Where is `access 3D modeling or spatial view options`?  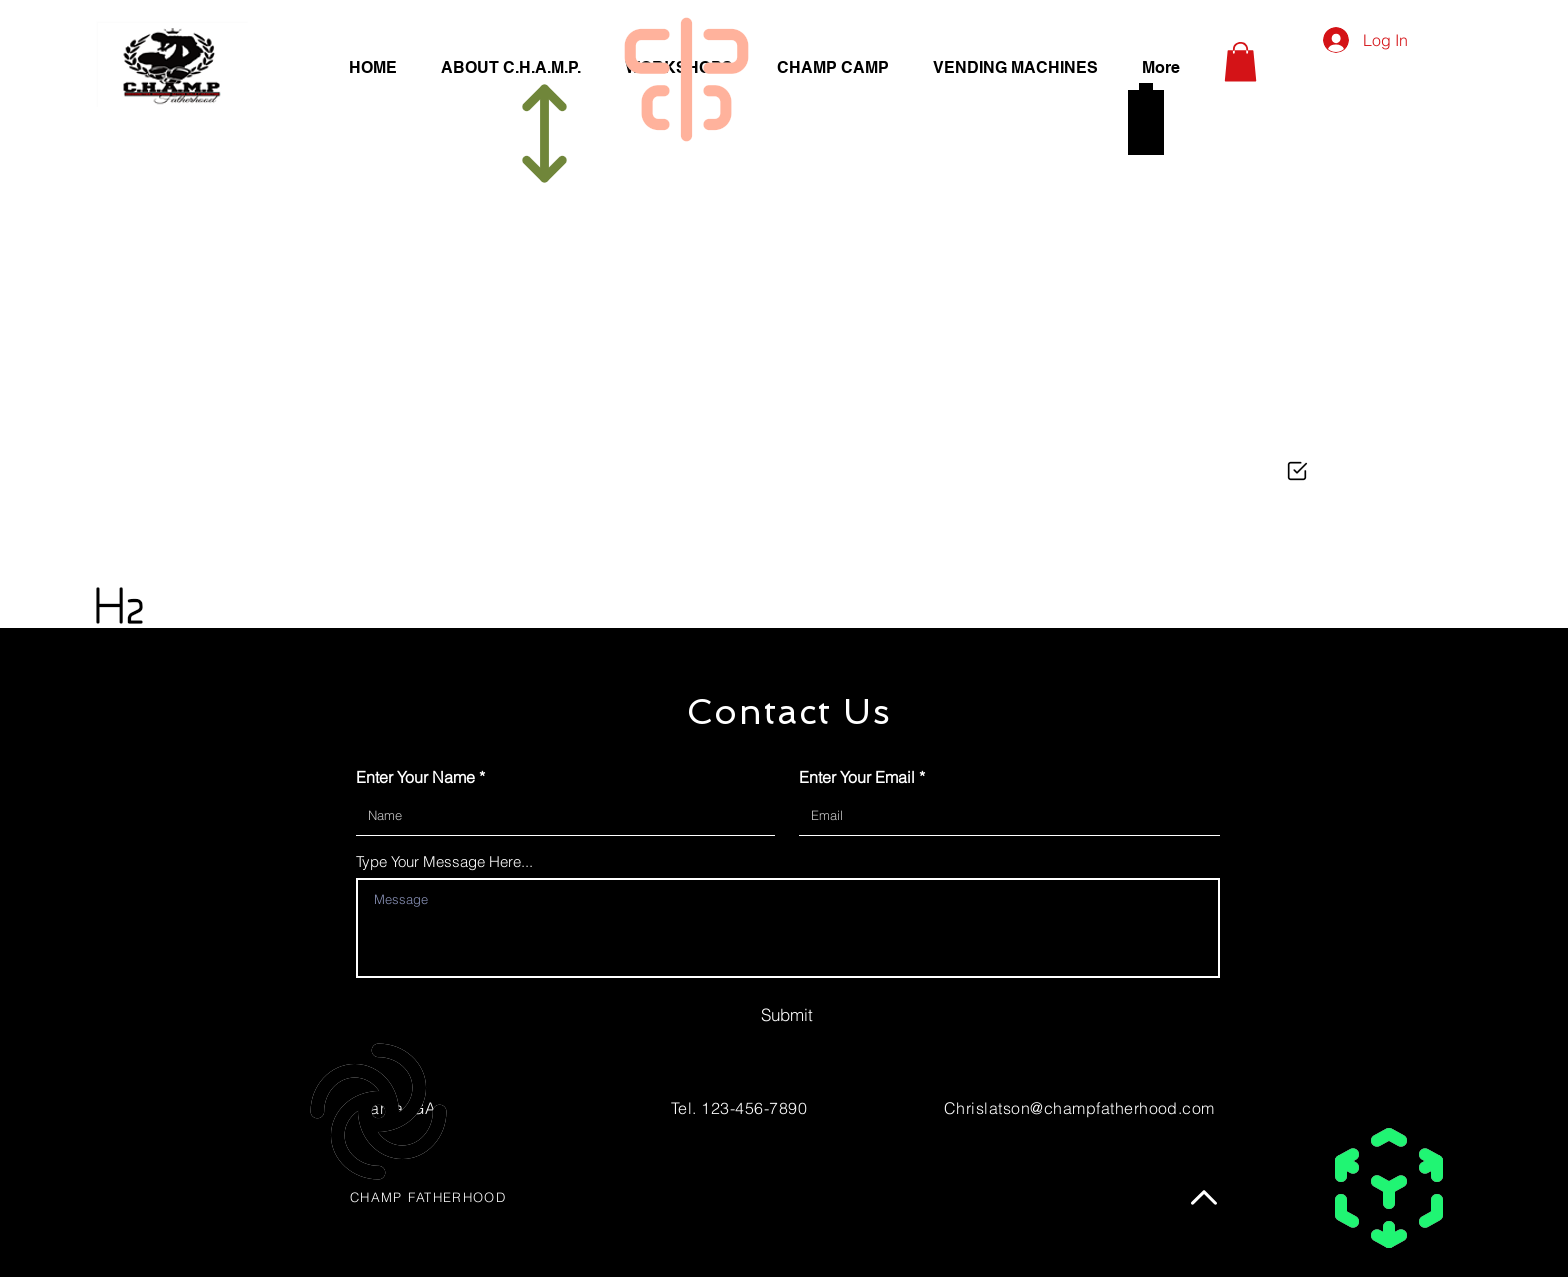 access 3D modeling or spatial view options is located at coordinates (1389, 1188).